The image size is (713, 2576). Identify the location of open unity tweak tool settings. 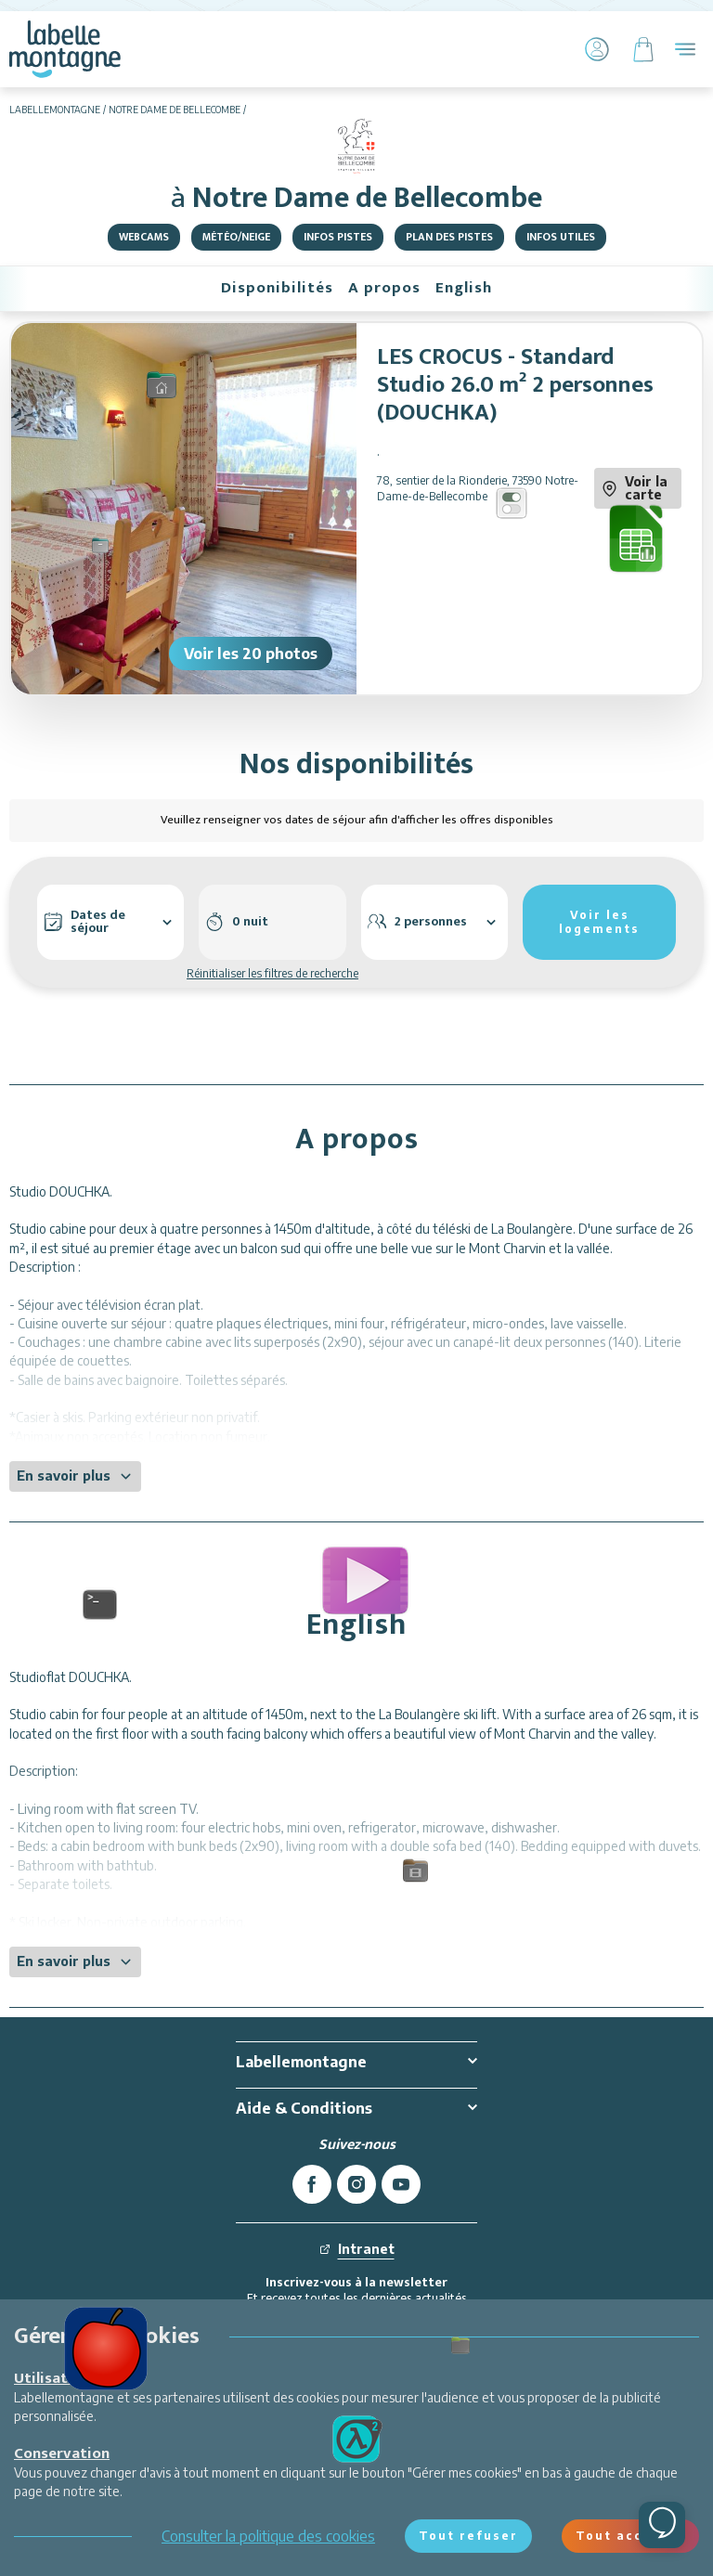
(512, 503).